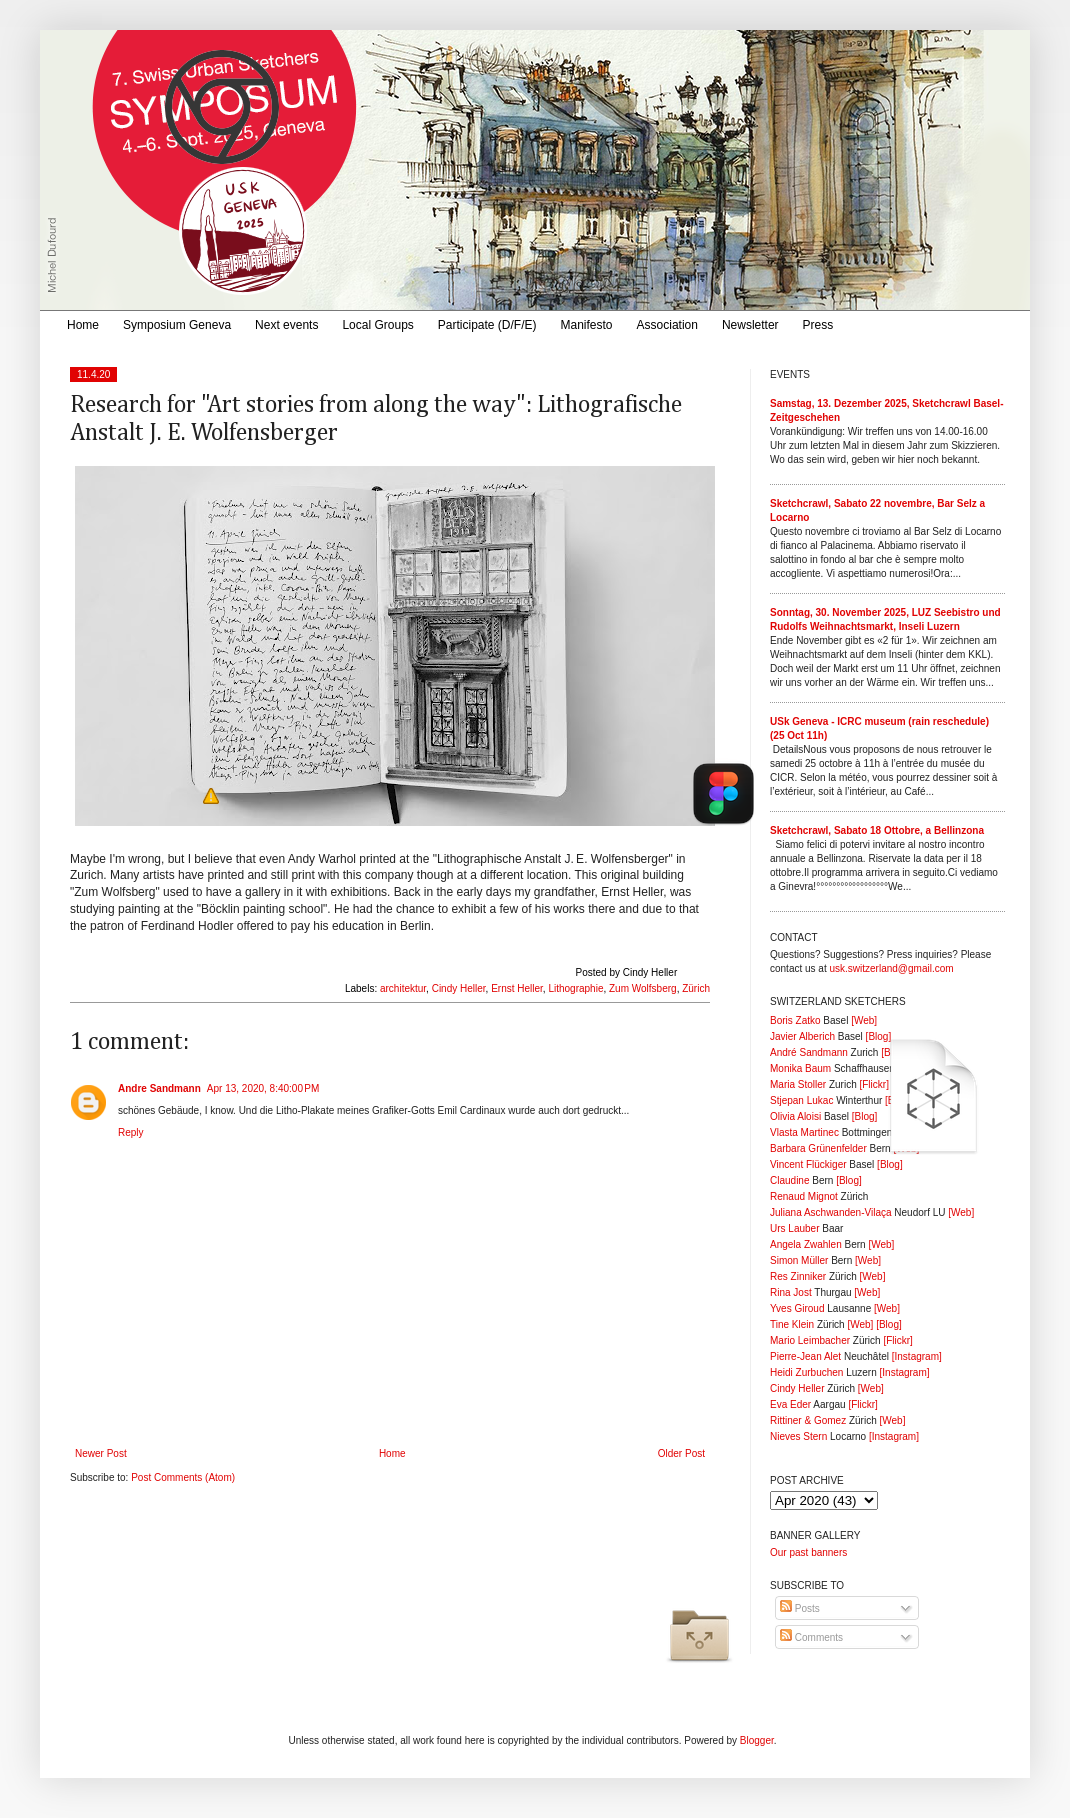 This screenshot has width=1070, height=1818. What do you see at coordinates (222, 107) in the screenshot?
I see `open google chrome browser` at bounding box center [222, 107].